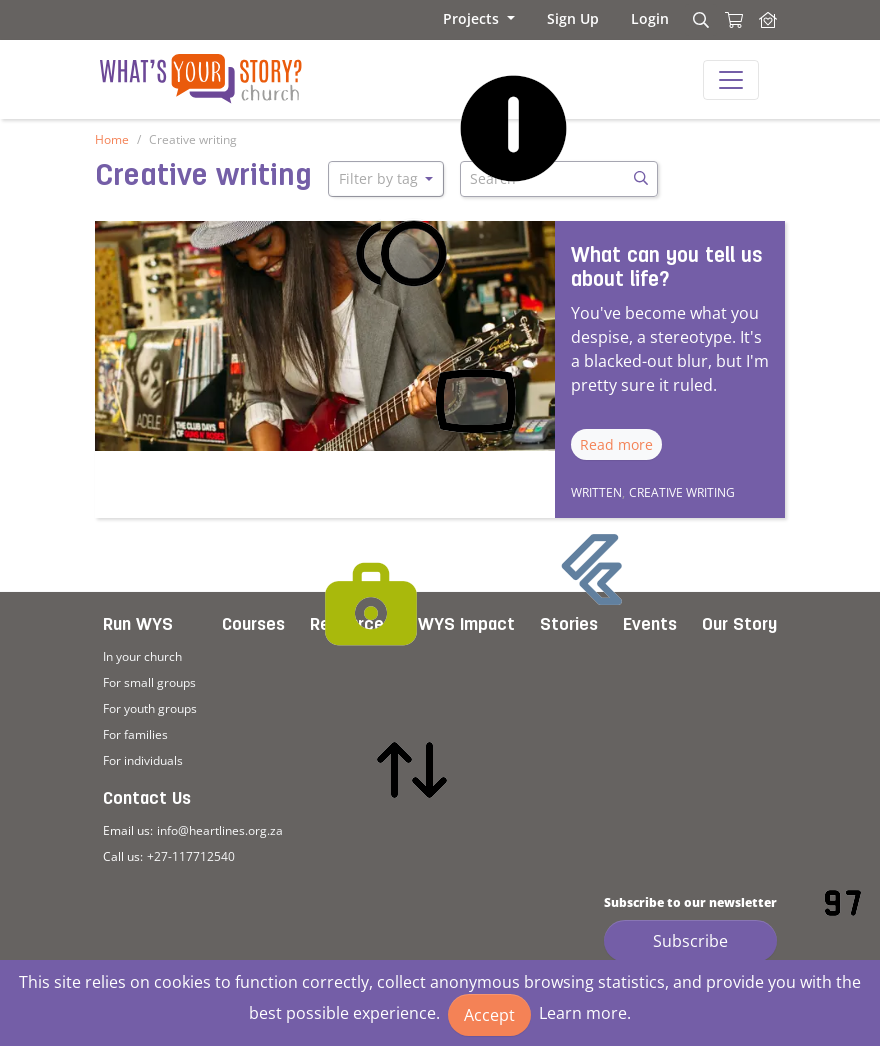 This screenshot has width=880, height=1046. Describe the element at coordinates (412, 770) in the screenshot. I see `sort items in ascending or descending order` at that location.